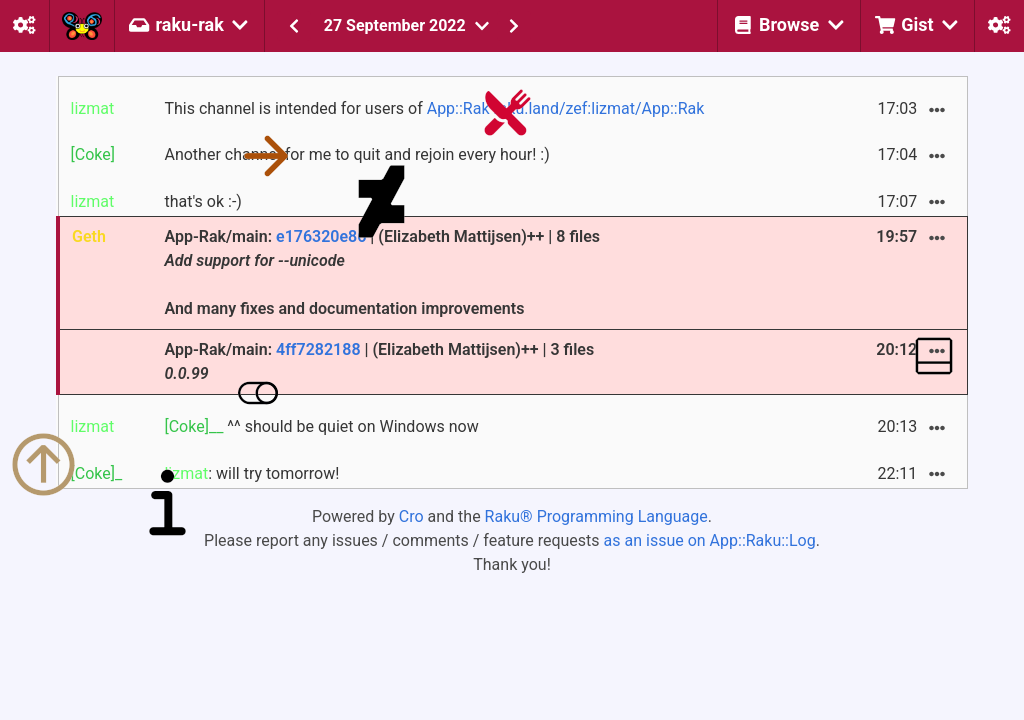  What do you see at coordinates (266, 156) in the screenshot?
I see `navigate to the next page or step` at bounding box center [266, 156].